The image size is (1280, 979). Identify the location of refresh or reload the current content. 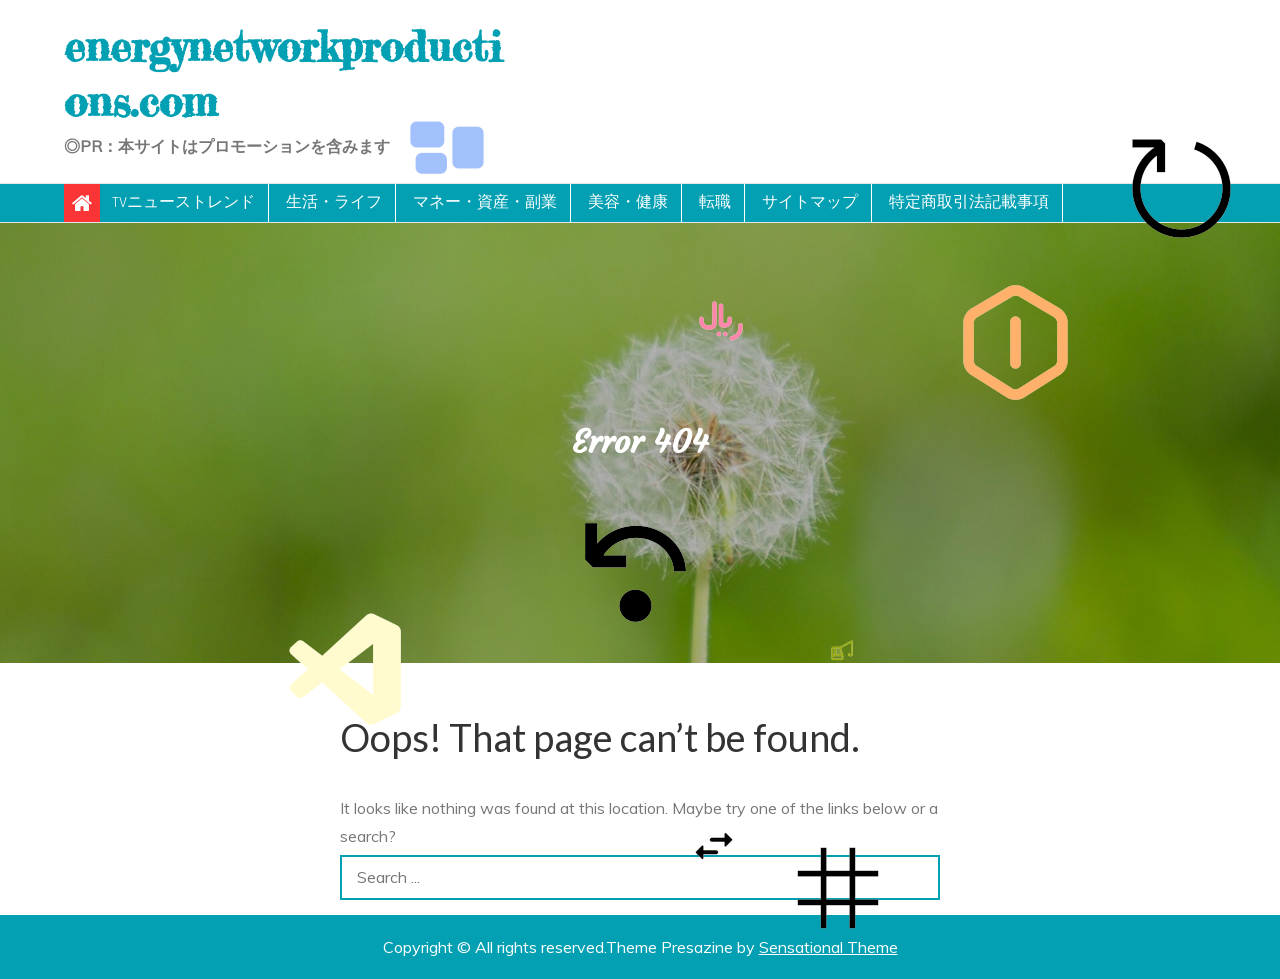
(1181, 188).